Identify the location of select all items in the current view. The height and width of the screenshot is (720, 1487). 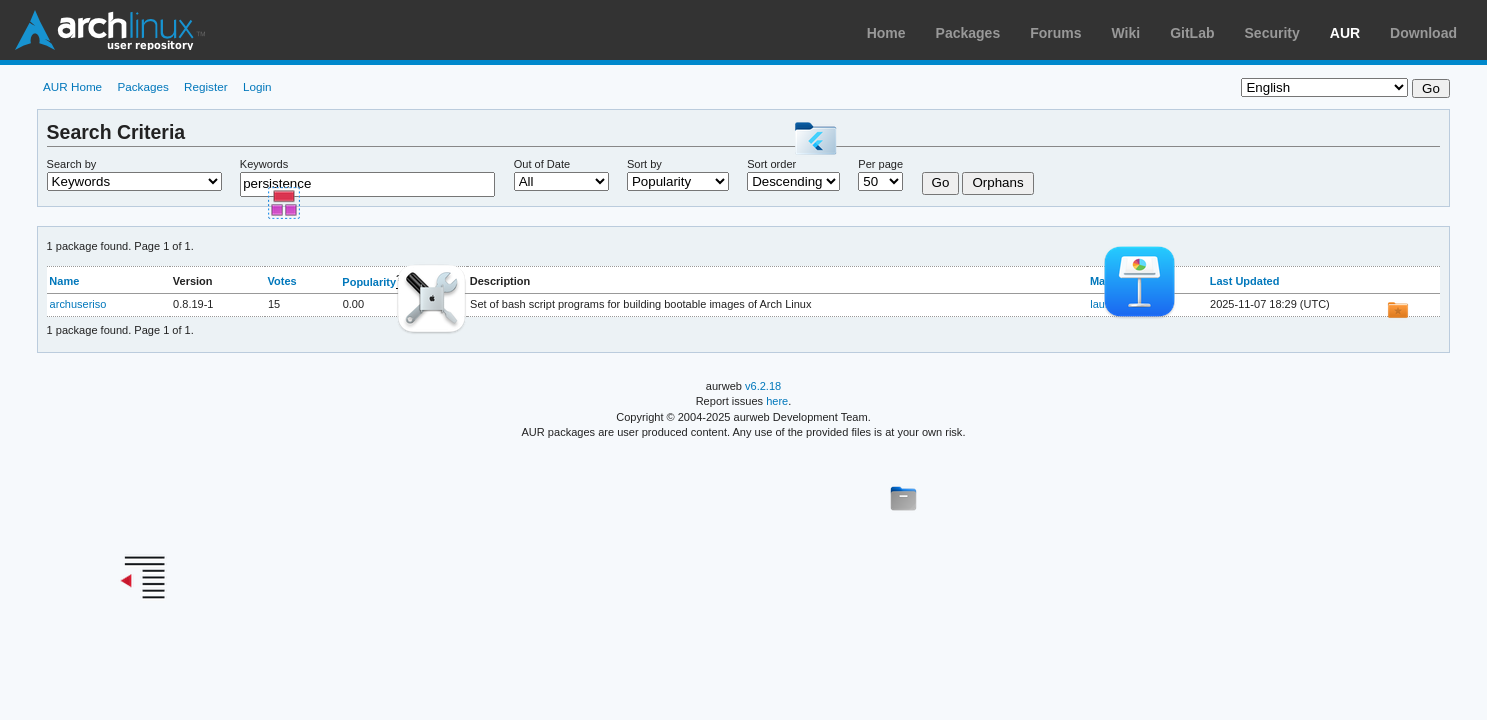
(284, 203).